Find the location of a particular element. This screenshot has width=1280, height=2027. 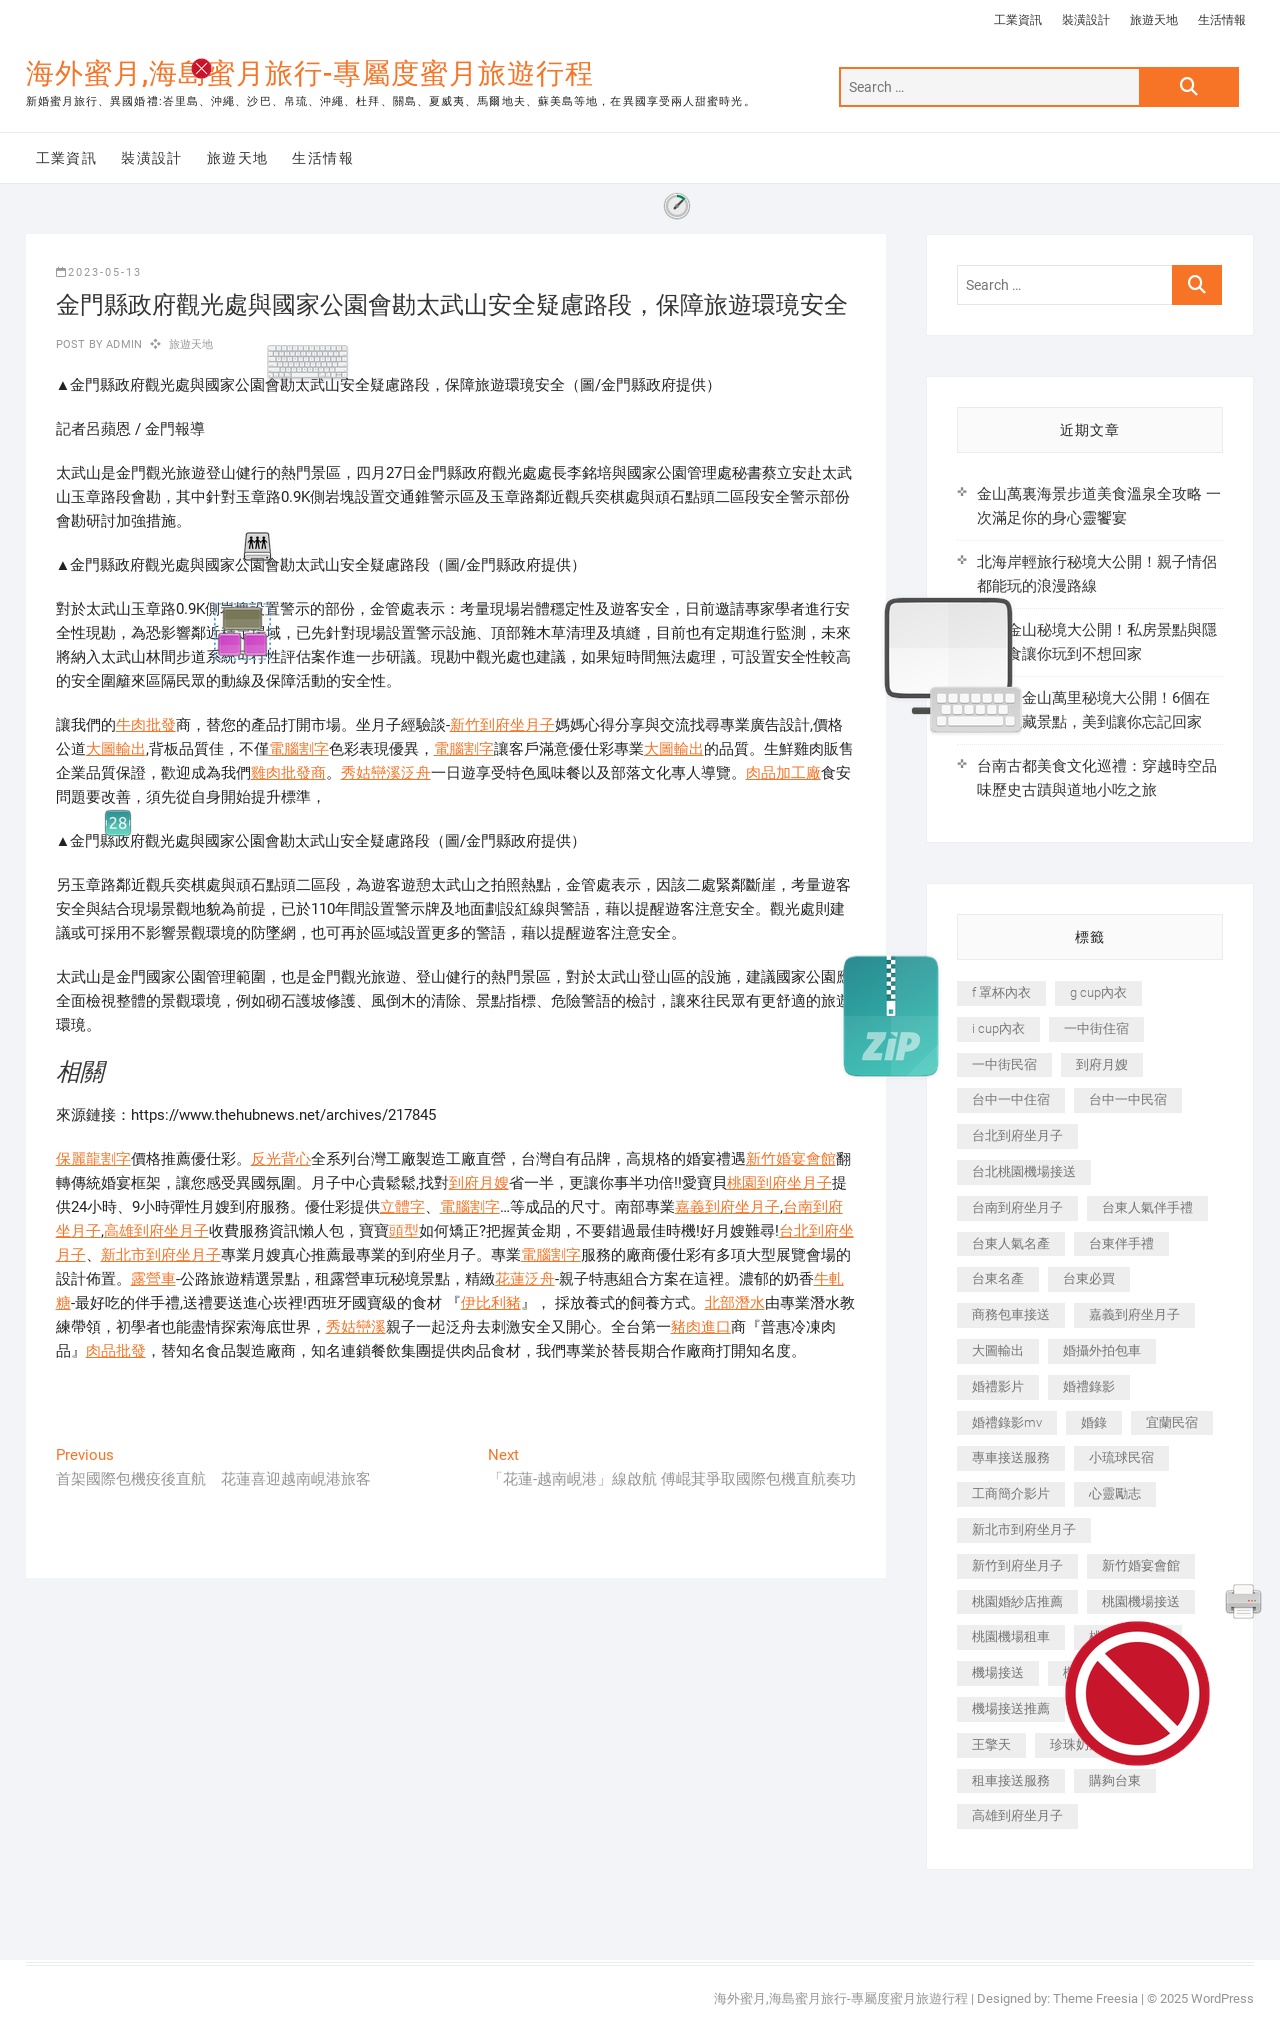

open sysprof system profiler is located at coordinates (677, 206).